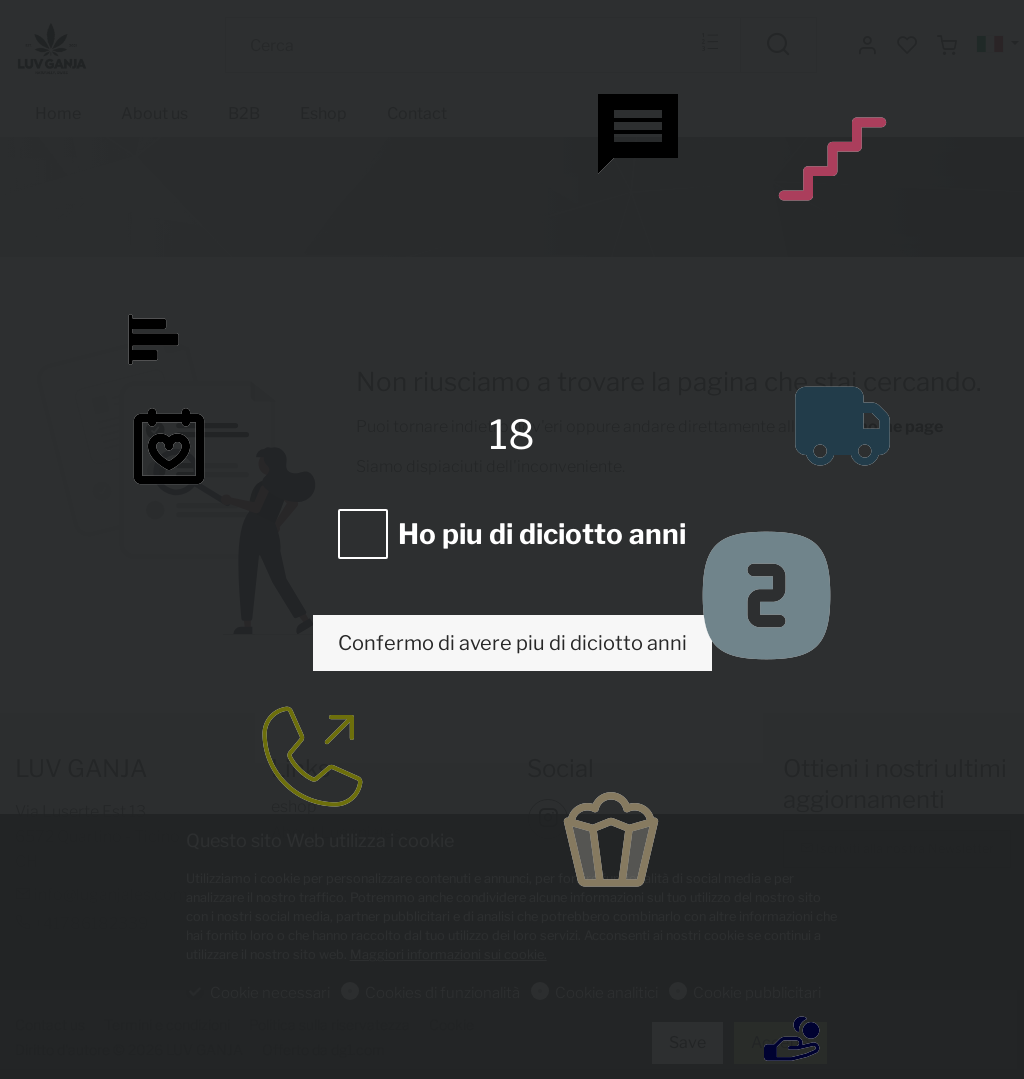  Describe the element at coordinates (151, 339) in the screenshot. I see `view horizontal bar chart data` at that location.